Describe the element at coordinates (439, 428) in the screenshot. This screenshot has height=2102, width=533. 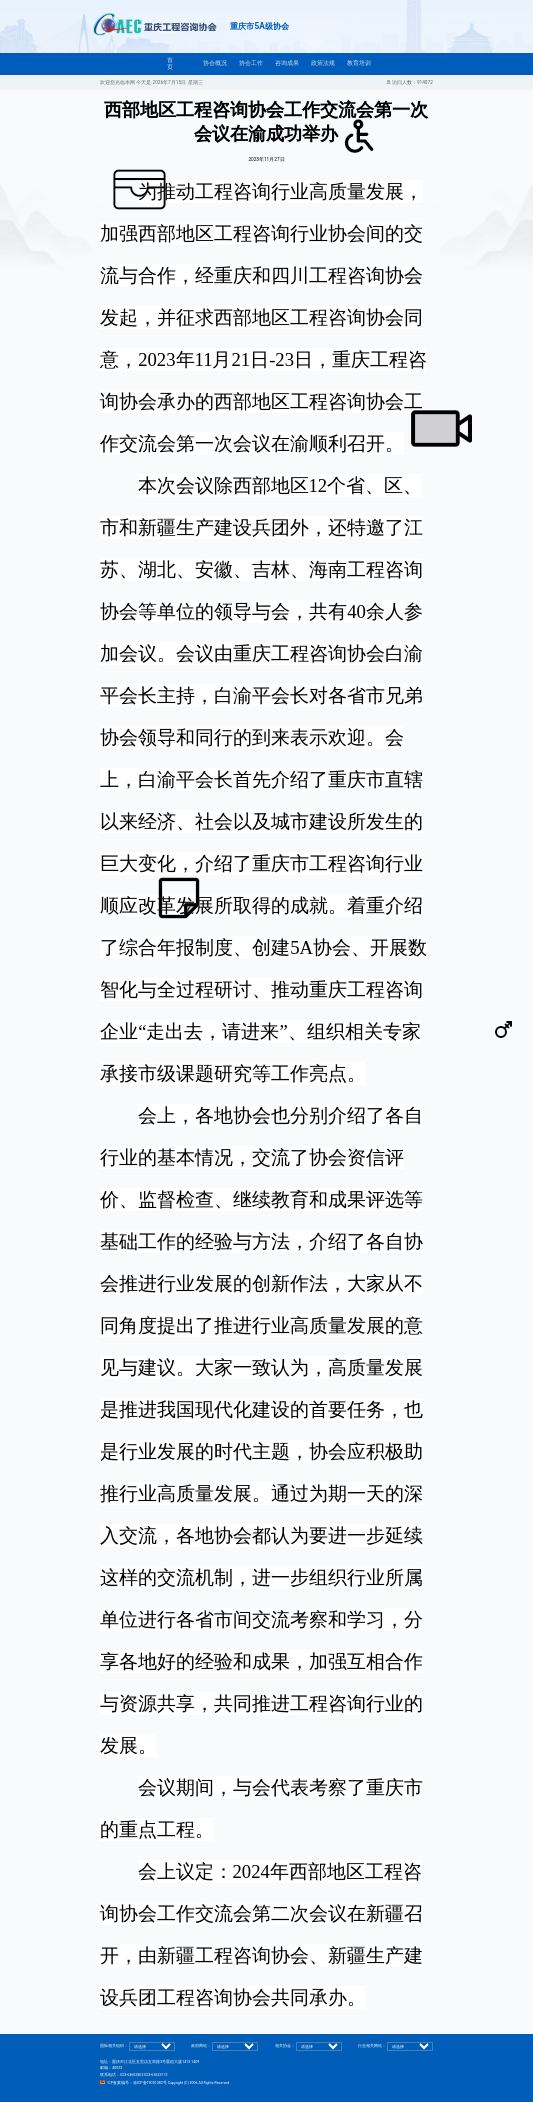
I see `start a video call` at that location.